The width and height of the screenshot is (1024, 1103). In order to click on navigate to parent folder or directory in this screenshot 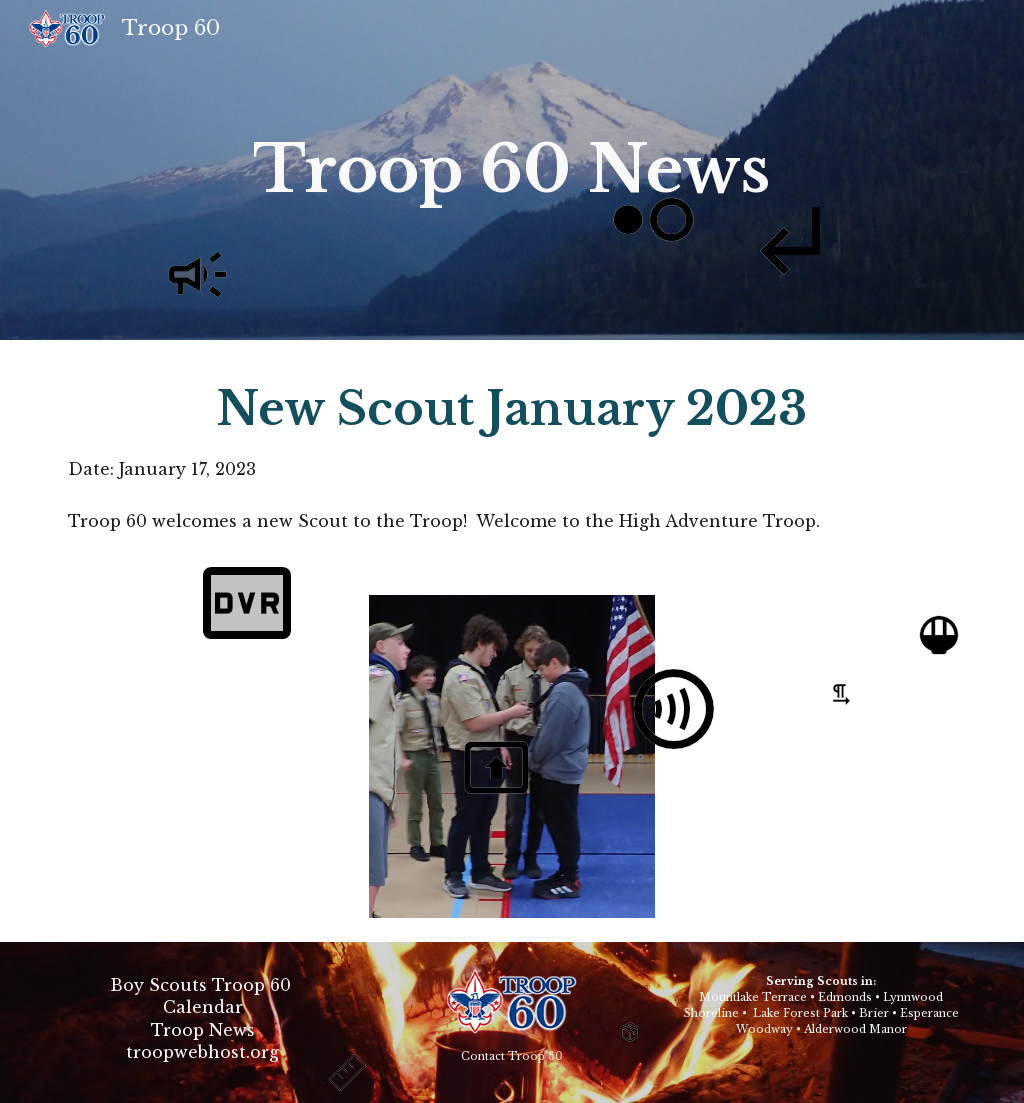, I will do `click(788, 239)`.